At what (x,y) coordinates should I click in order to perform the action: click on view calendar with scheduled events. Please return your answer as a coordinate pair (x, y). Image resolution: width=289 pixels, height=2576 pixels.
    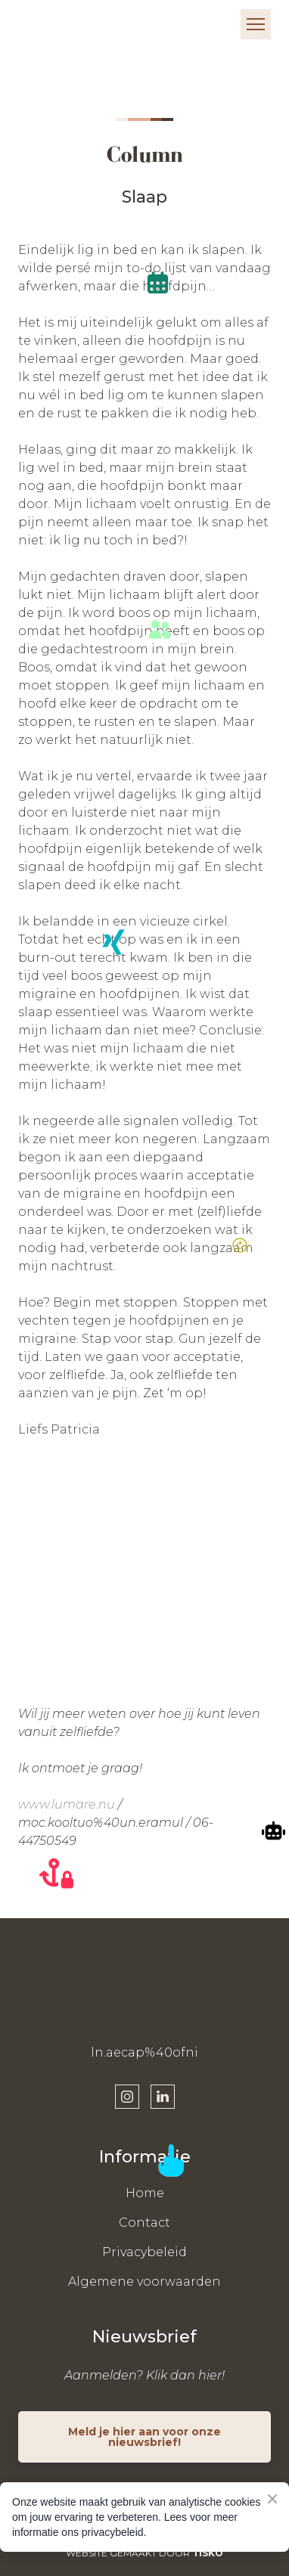
    Looking at the image, I should click on (157, 283).